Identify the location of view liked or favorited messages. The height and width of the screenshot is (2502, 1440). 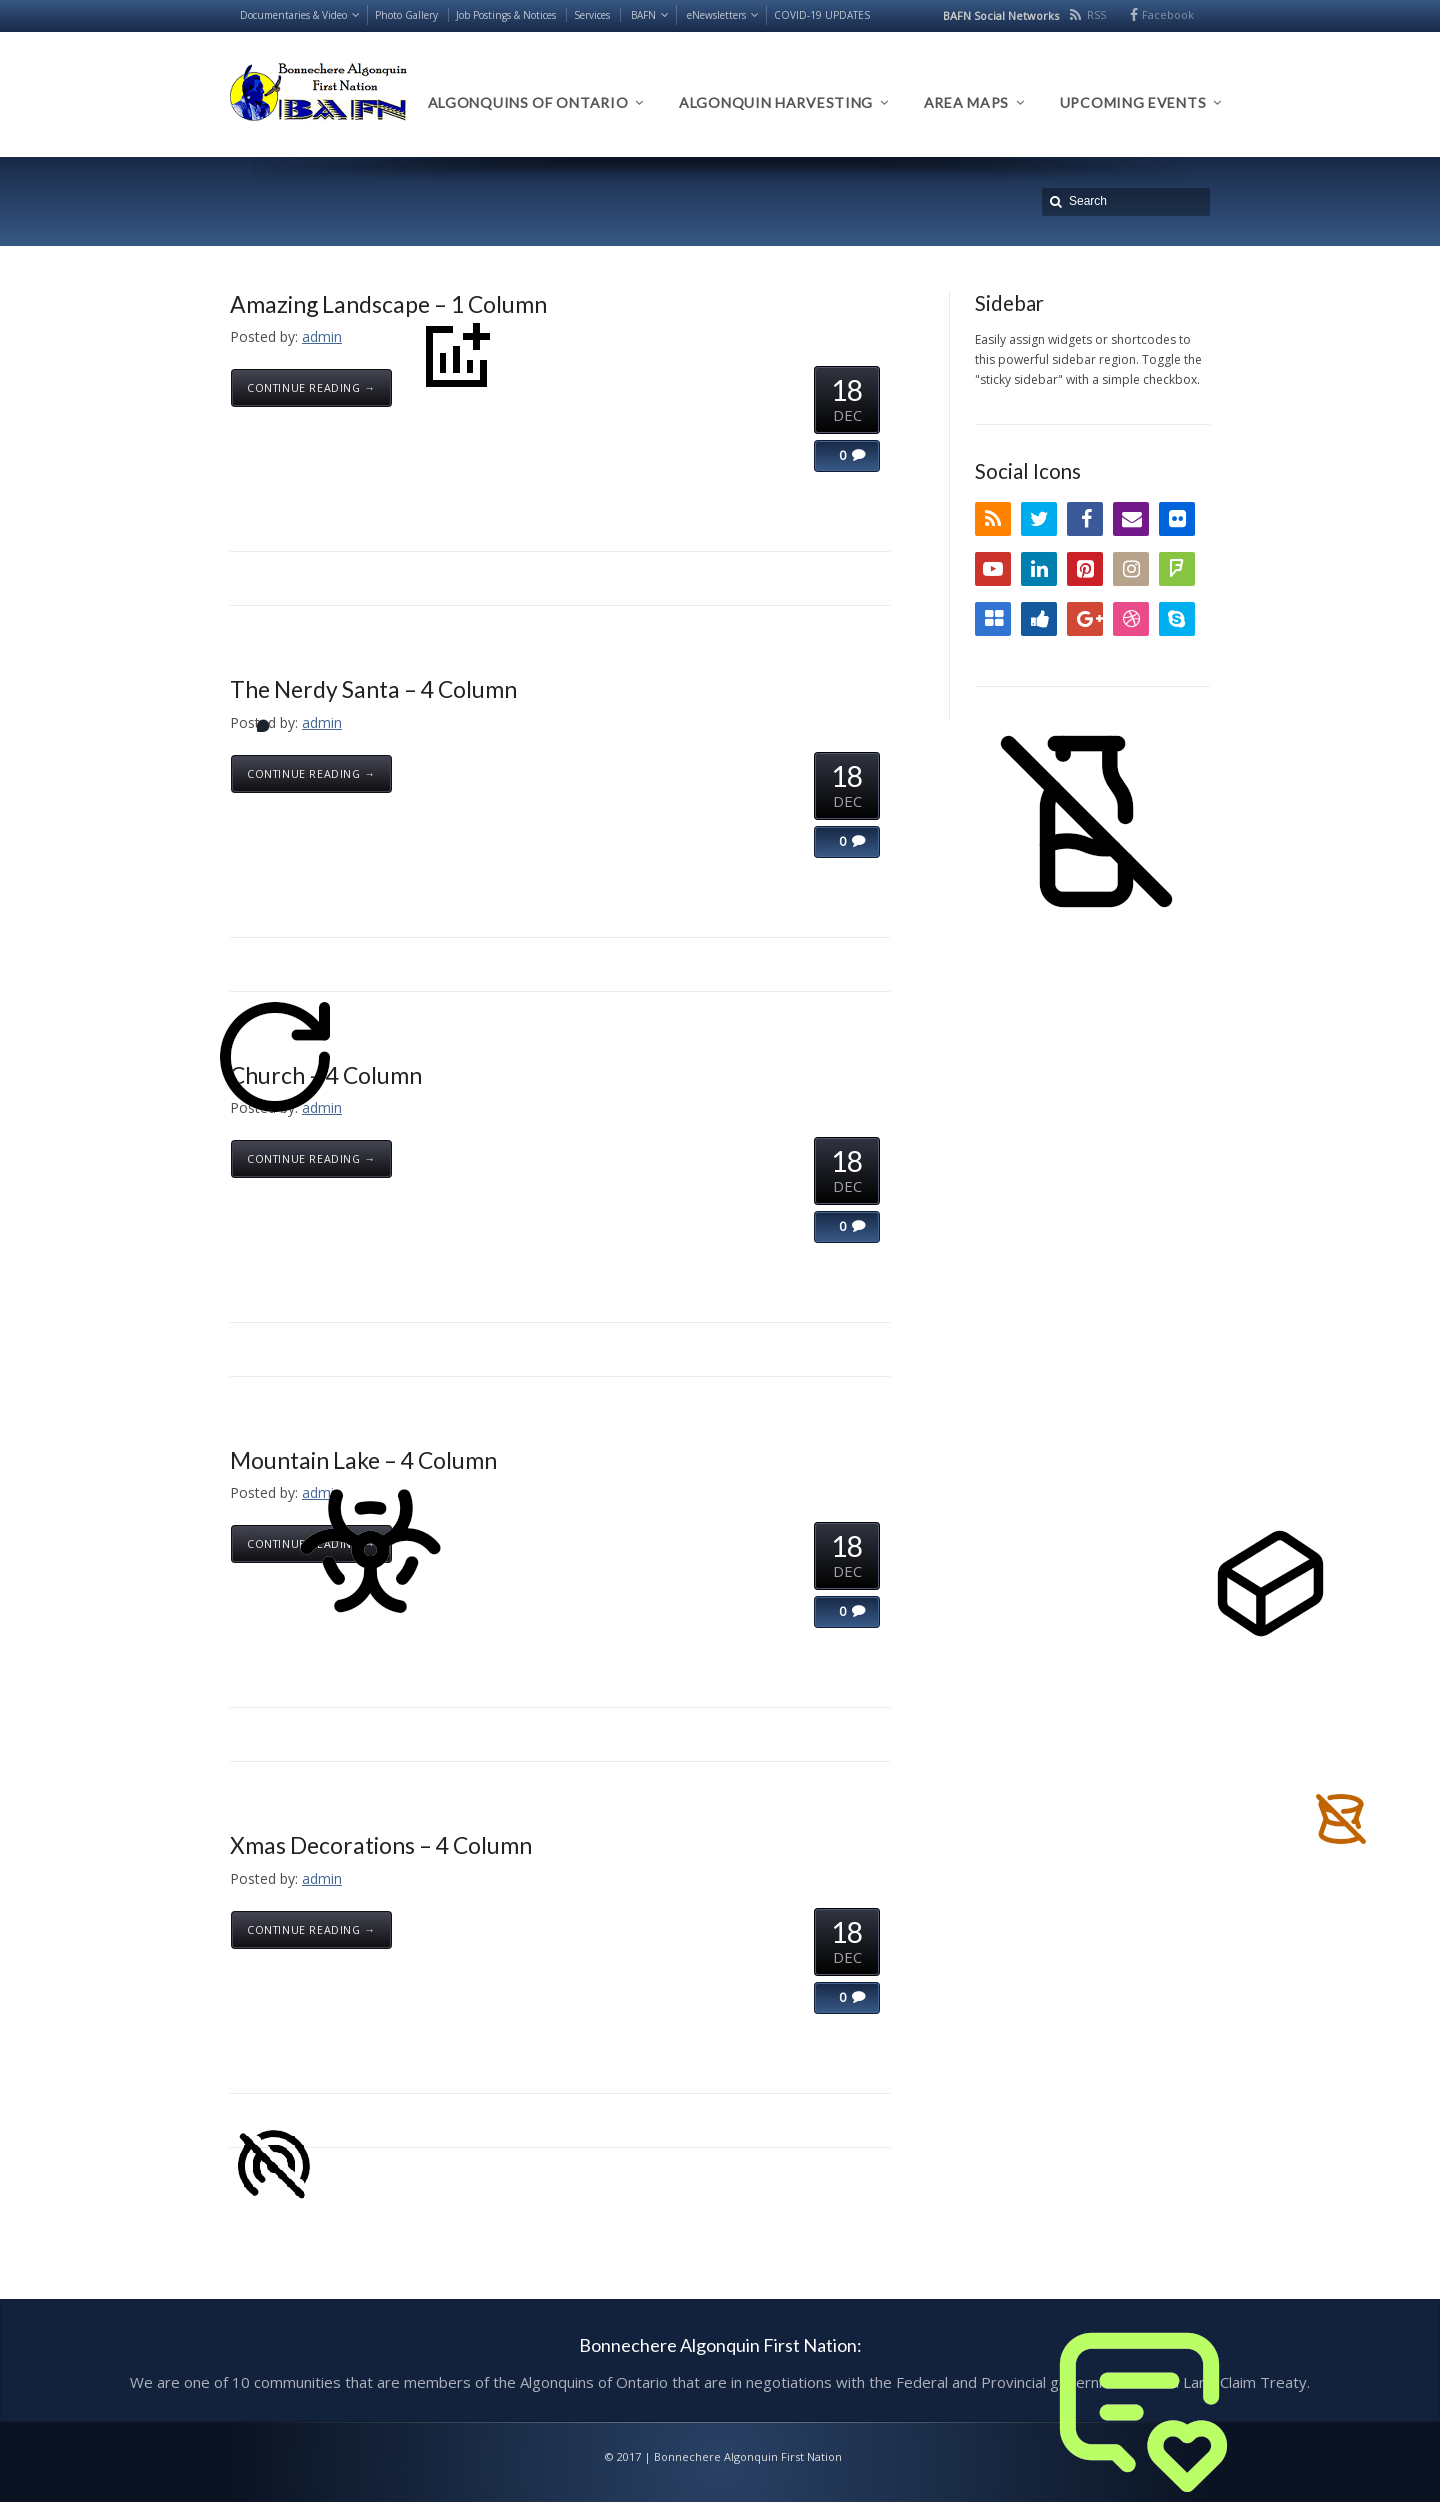
(1139, 2404).